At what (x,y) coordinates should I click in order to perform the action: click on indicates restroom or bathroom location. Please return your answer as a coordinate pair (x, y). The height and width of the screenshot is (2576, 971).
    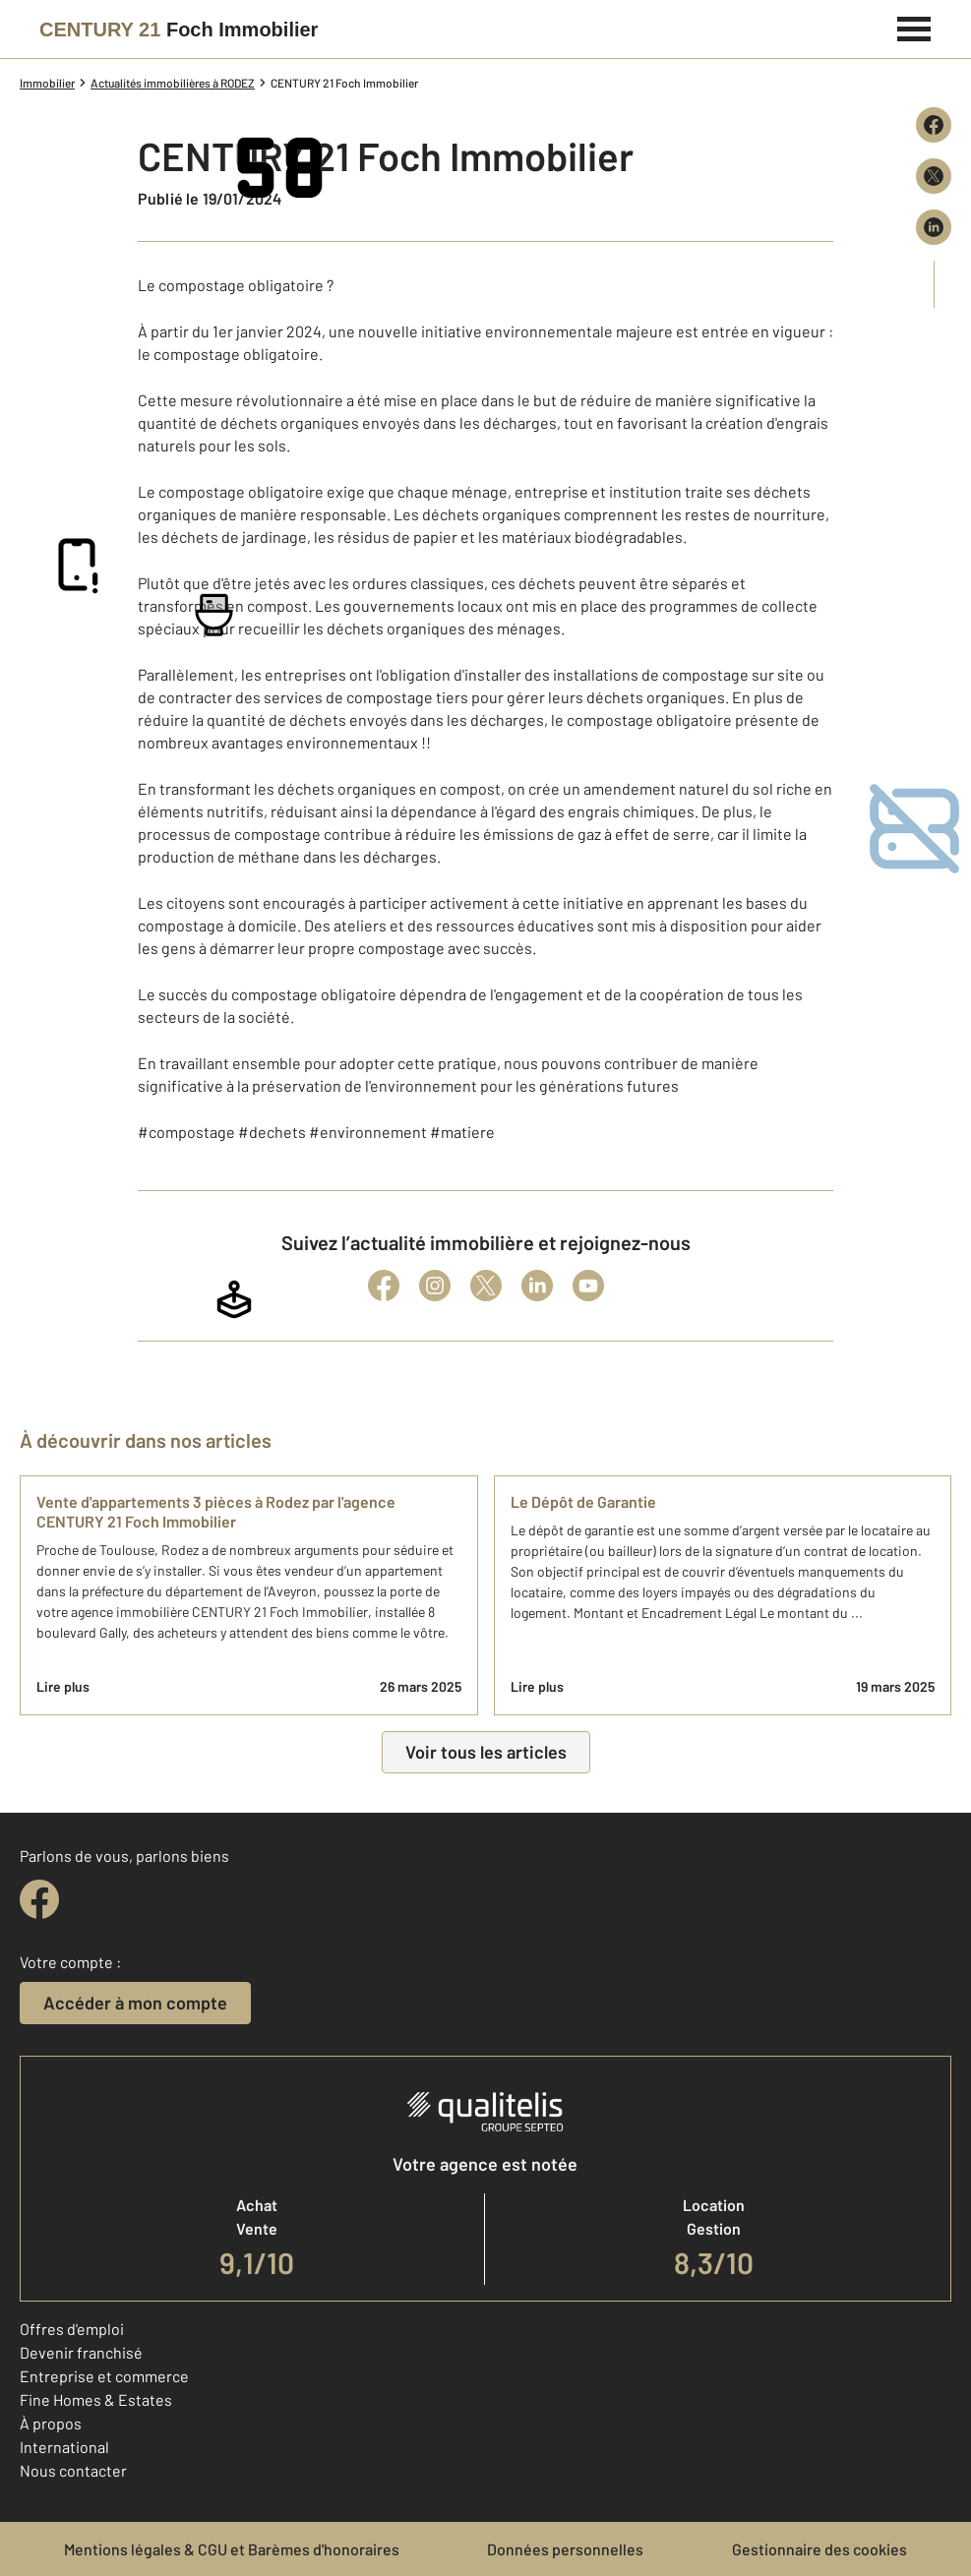
    Looking at the image, I should click on (213, 614).